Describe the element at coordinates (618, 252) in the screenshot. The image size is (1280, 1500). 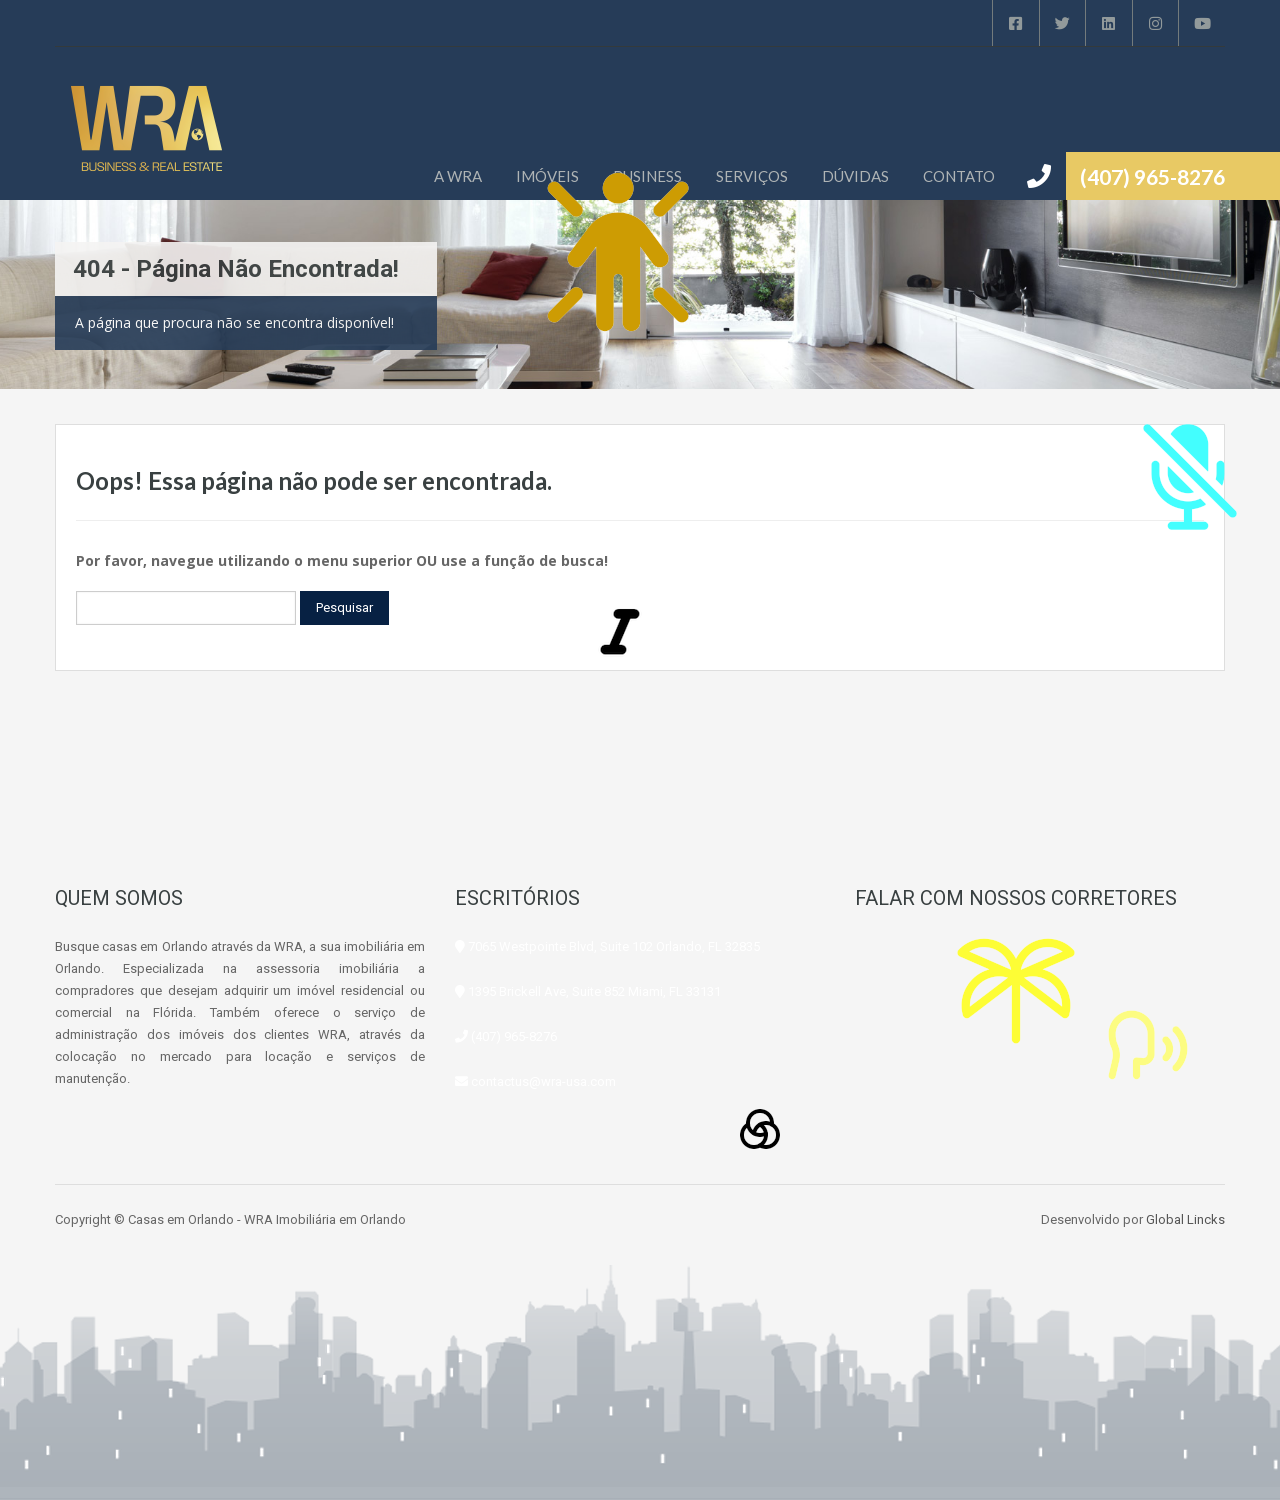
I see `view user presence or active status` at that location.